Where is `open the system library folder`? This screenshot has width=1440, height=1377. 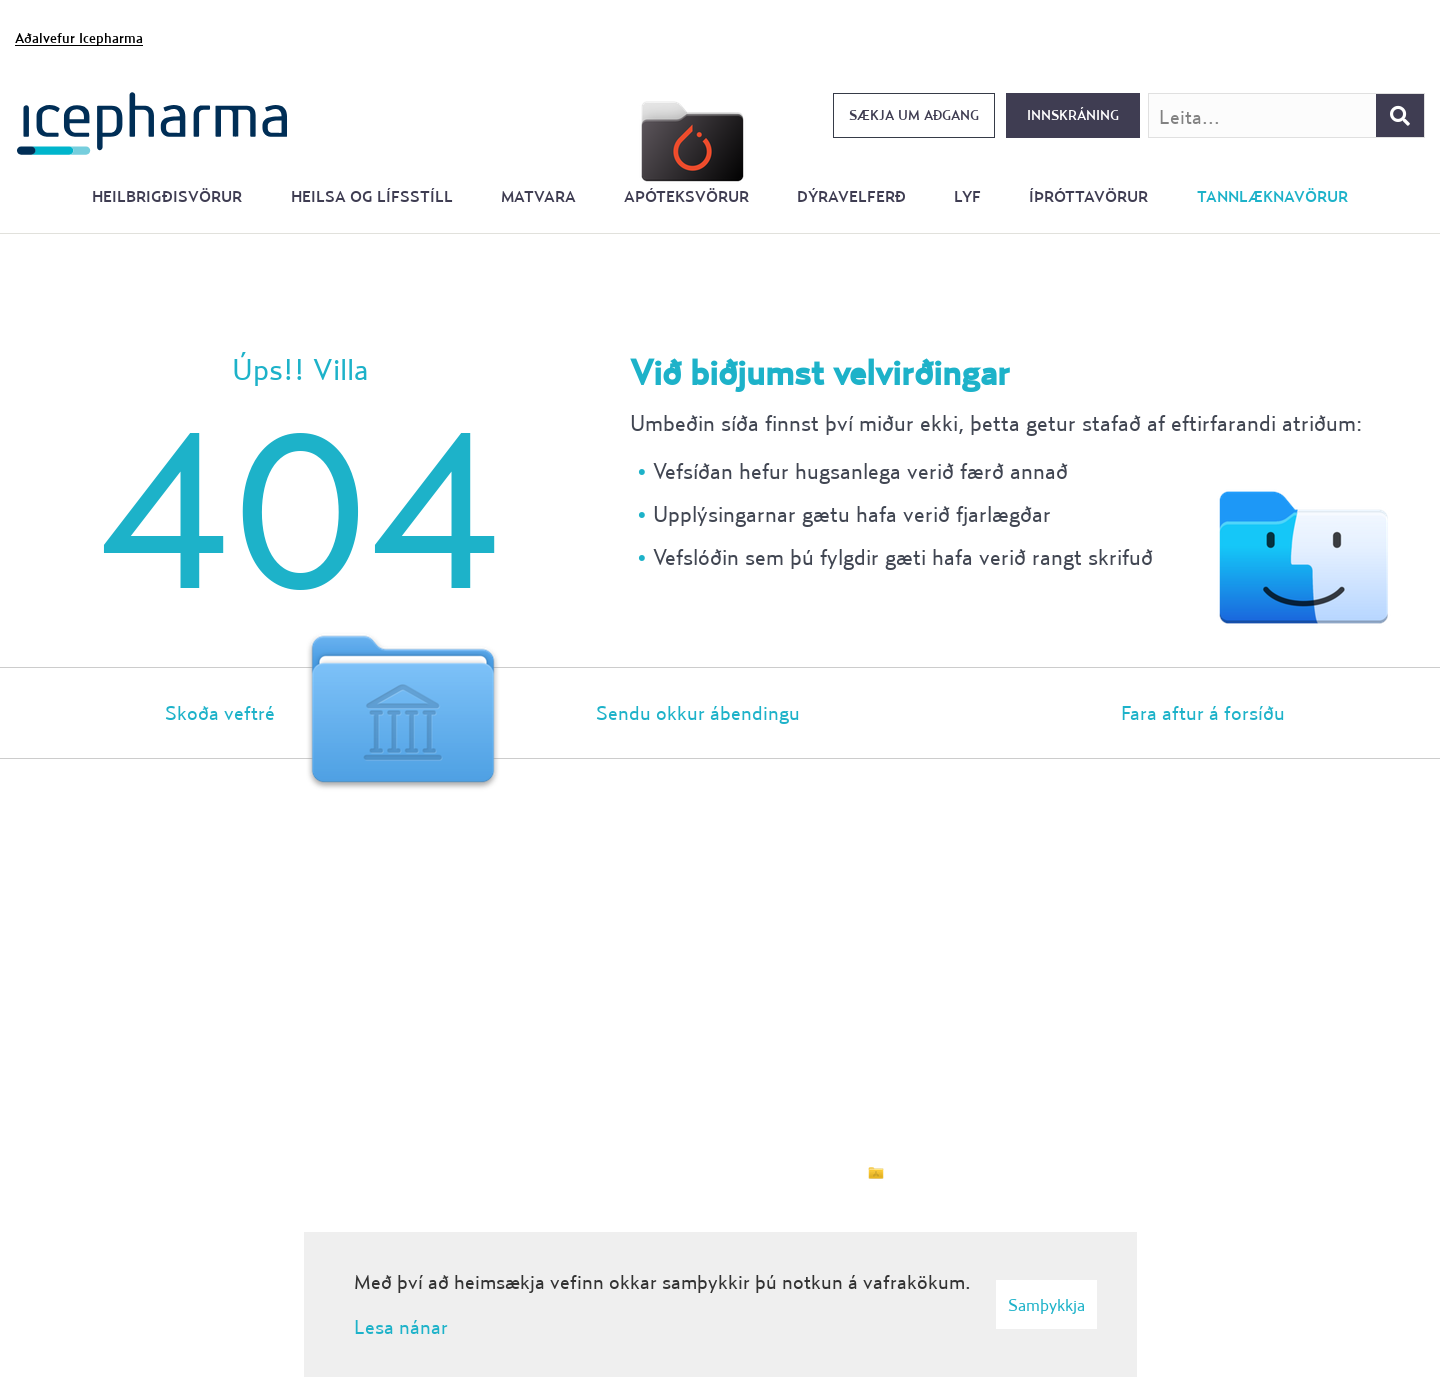 open the system library folder is located at coordinates (403, 709).